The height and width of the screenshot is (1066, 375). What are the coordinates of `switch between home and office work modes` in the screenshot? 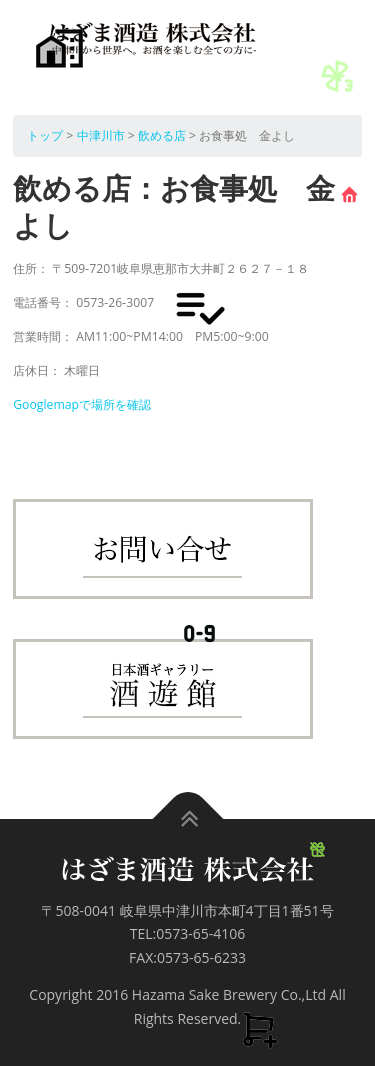 It's located at (59, 48).